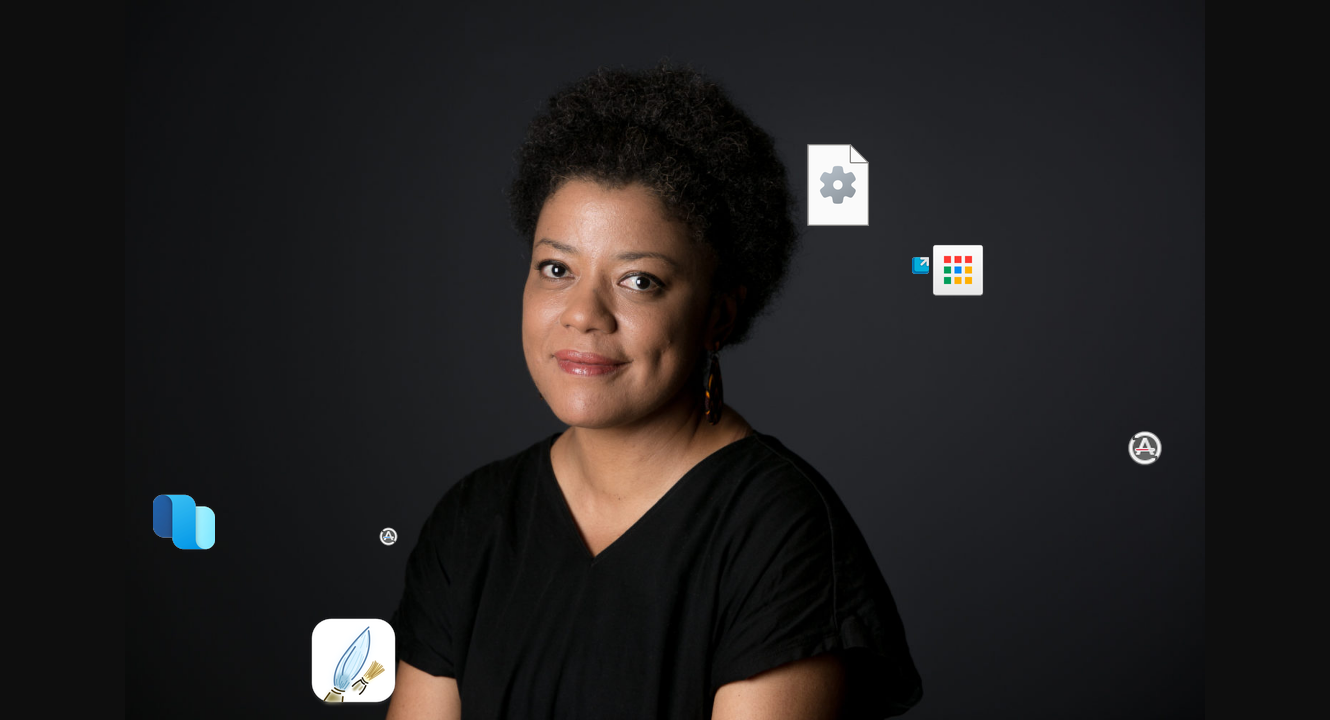 The height and width of the screenshot is (720, 1330). Describe the element at coordinates (388, 536) in the screenshot. I see `check for available software updates` at that location.